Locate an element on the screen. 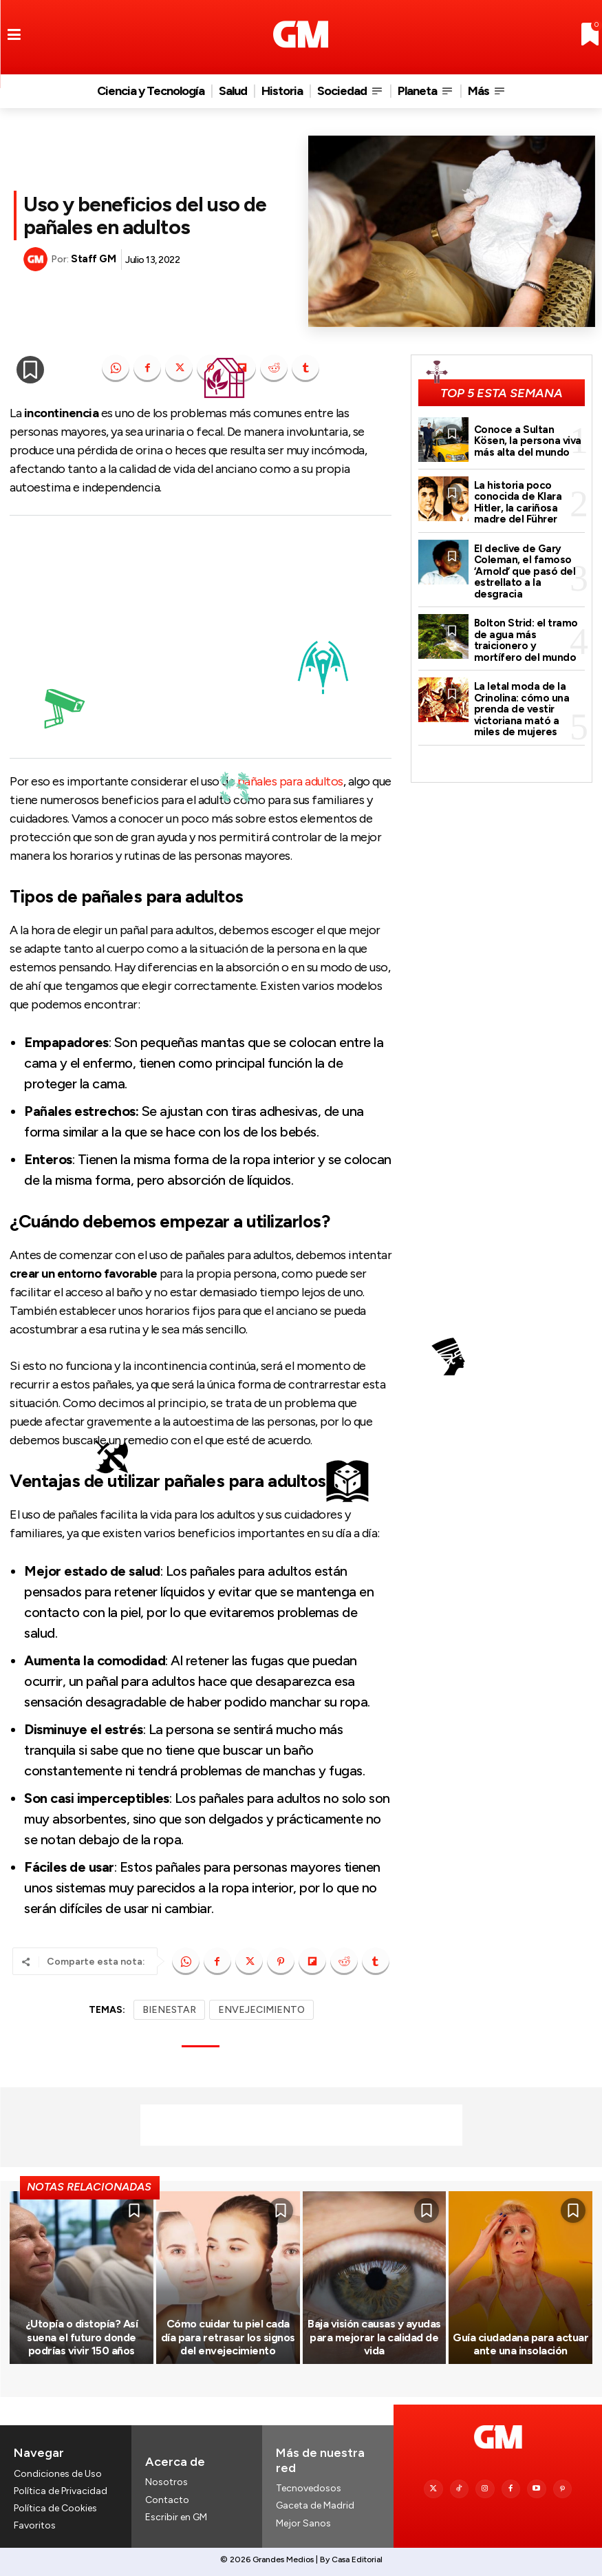 This screenshot has height=2576, width=602. select a scout ship unit in a strategy game is located at coordinates (323, 667).